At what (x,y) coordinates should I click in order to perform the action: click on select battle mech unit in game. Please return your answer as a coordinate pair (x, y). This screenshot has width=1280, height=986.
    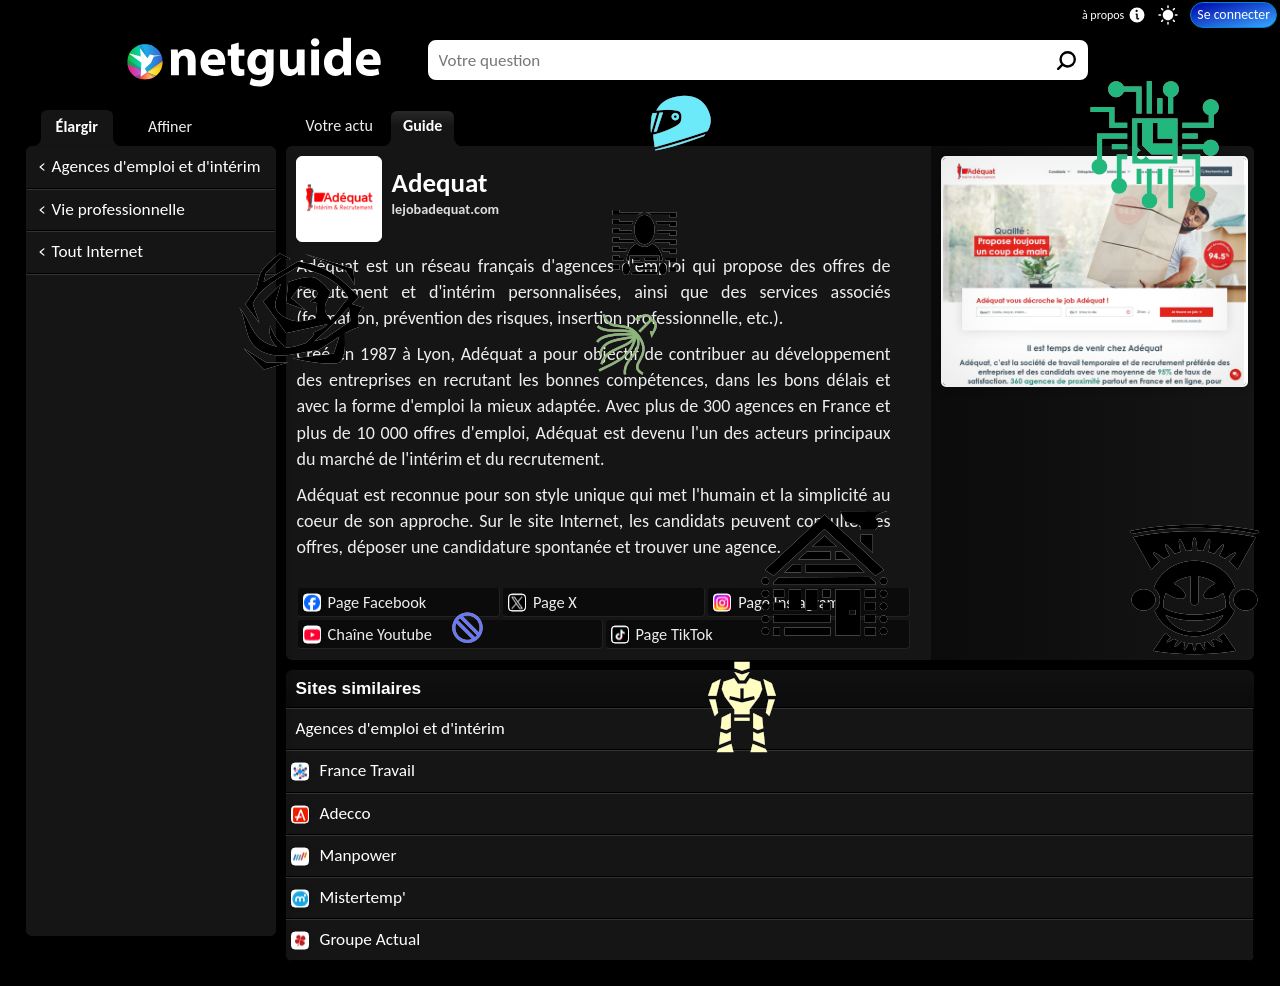
    Looking at the image, I should click on (742, 707).